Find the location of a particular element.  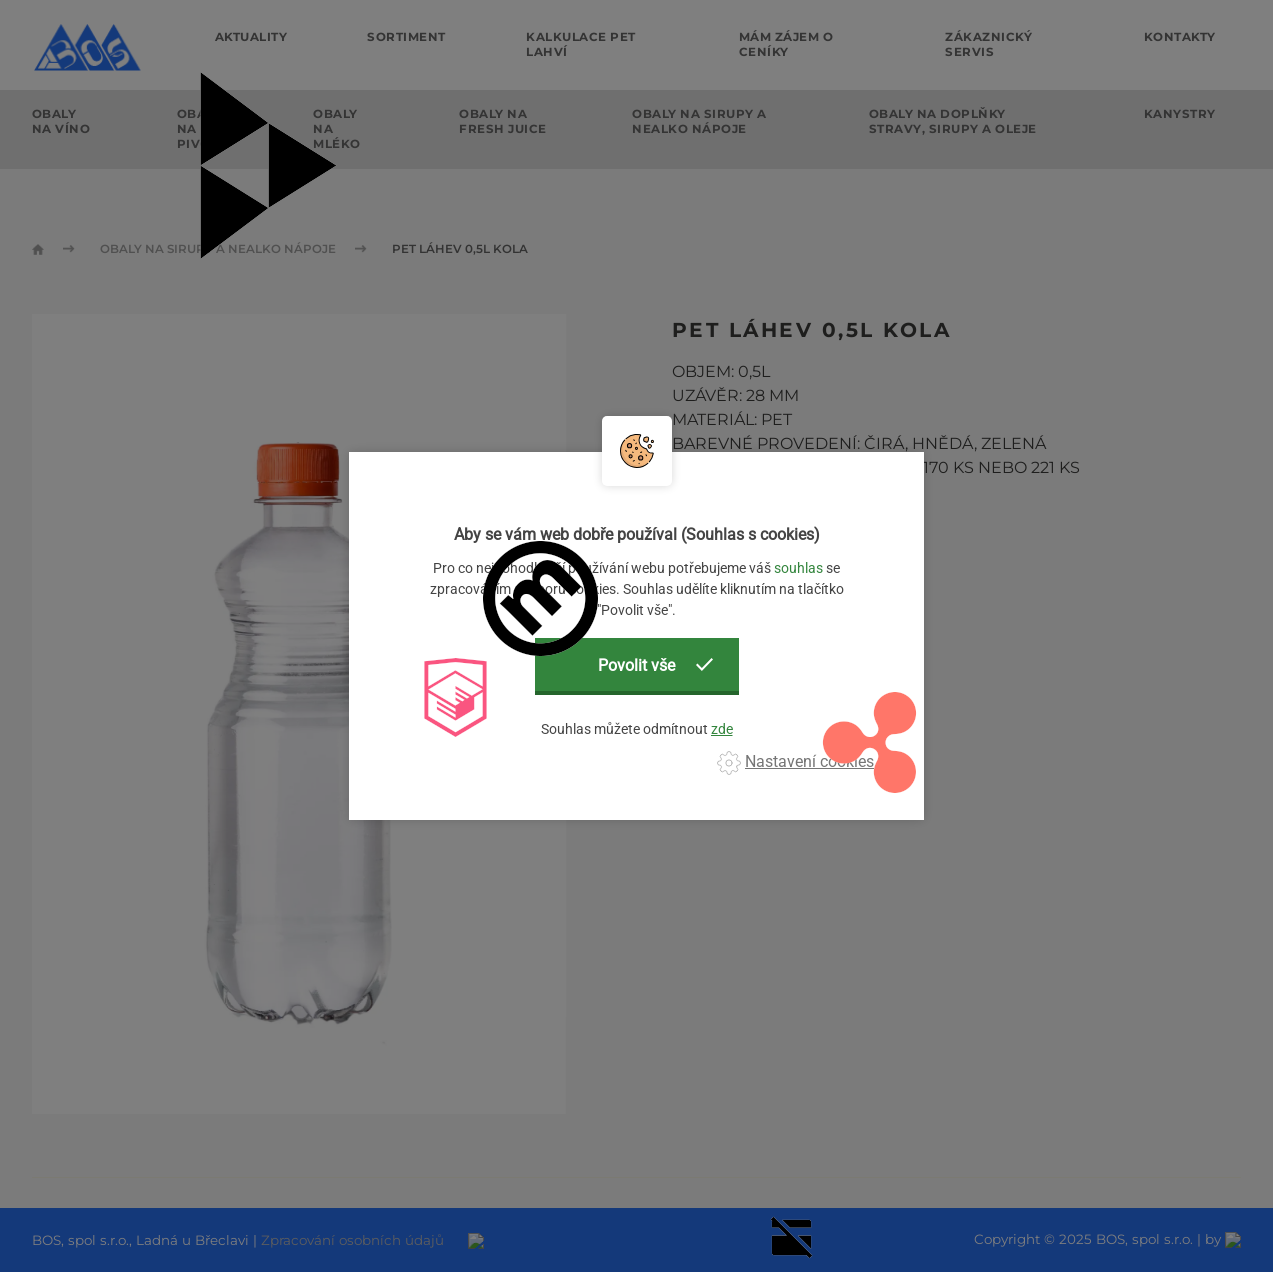

no credit card required is located at coordinates (791, 1237).